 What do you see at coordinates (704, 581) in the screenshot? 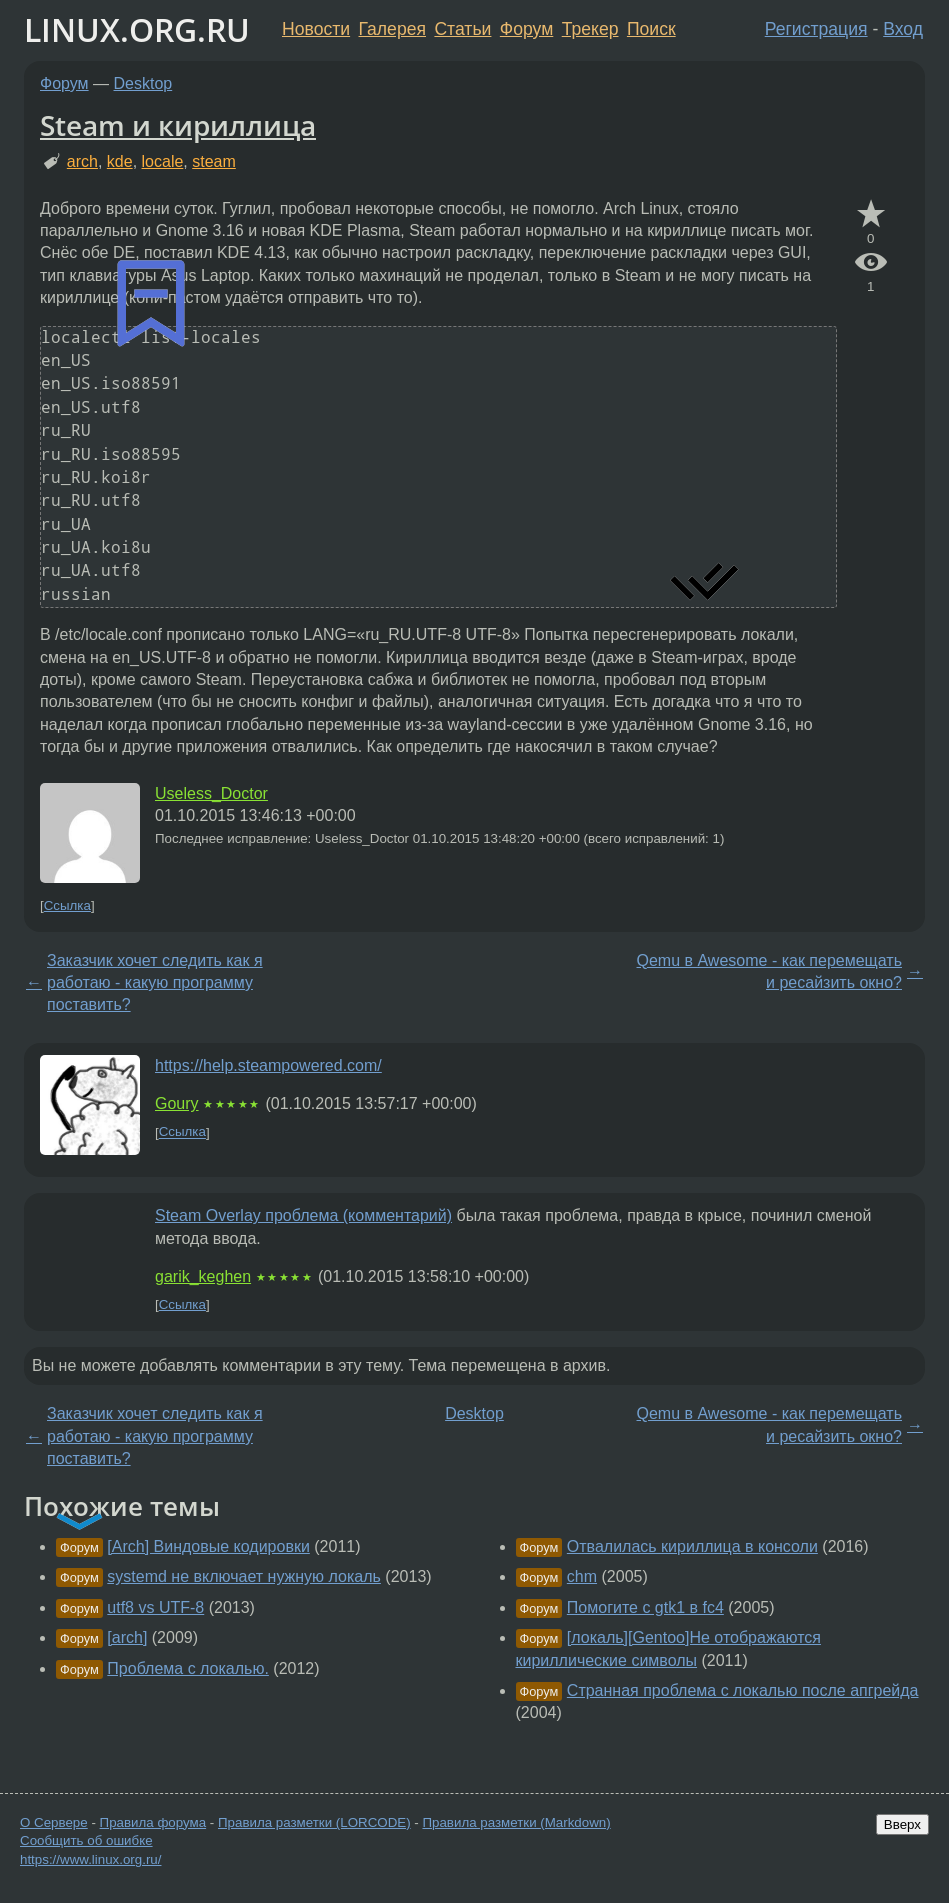
I see `message sent and read confirmation` at bounding box center [704, 581].